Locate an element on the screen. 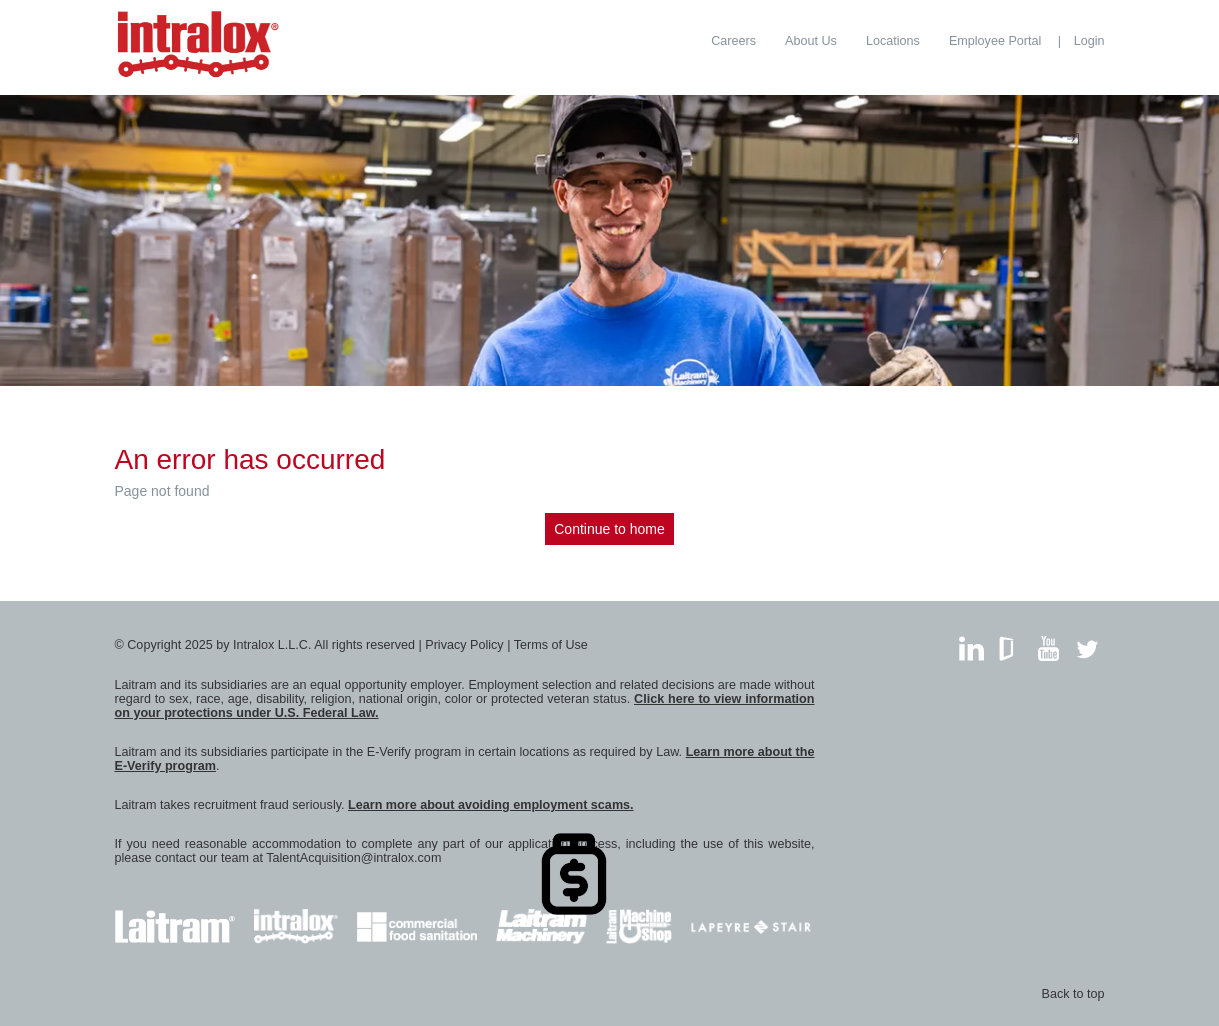 The height and width of the screenshot is (1026, 1219). send a tip or donation is located at coordinates (574, 874).